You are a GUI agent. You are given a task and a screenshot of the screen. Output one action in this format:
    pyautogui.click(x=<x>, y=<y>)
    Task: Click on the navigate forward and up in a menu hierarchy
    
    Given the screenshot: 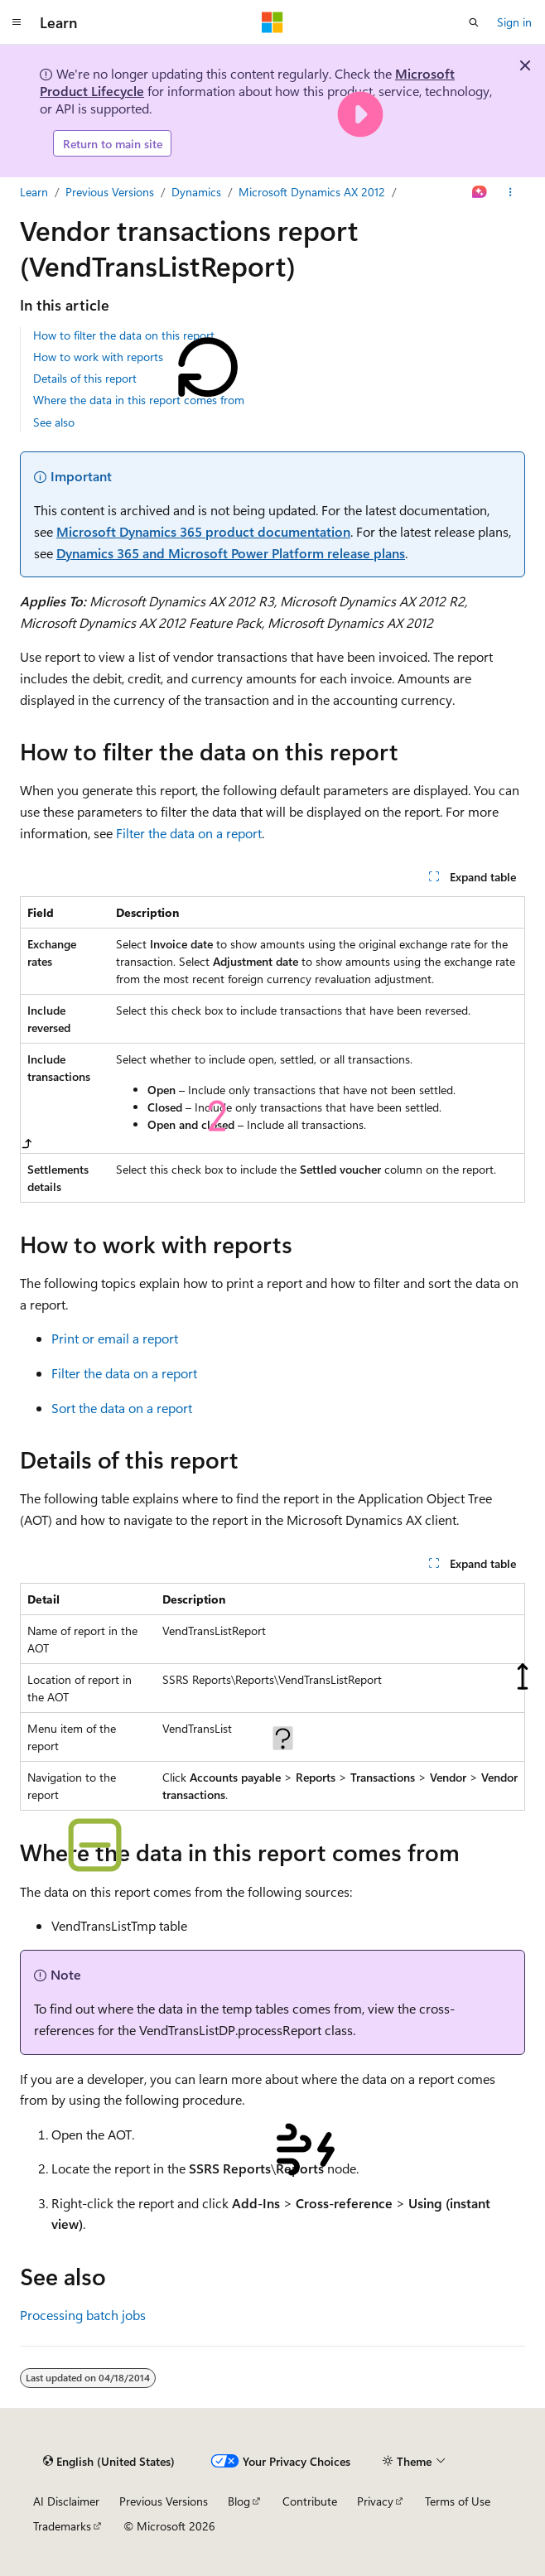 What is the action you would take?
    pyautogui.click(x=27, y=1144)
    